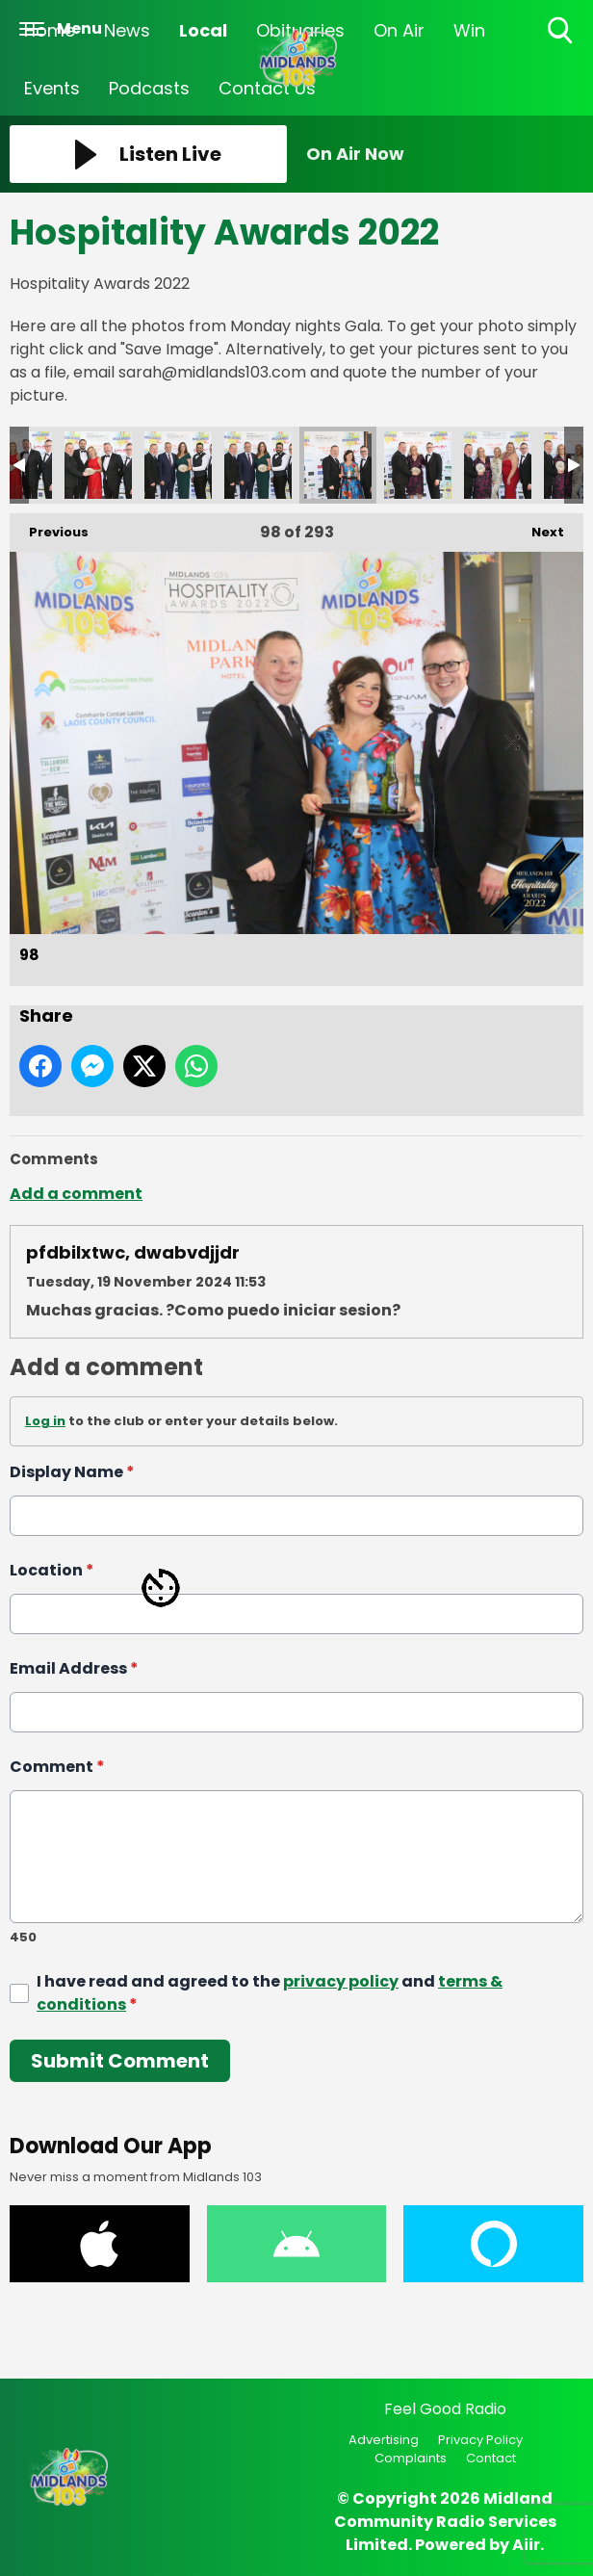 This screenshot has height=2576, width=593. What do you see at coordinates (161, 1588) in the screenshot?
I see `set or view a countdown timer` at bounding box center [161, 1588].